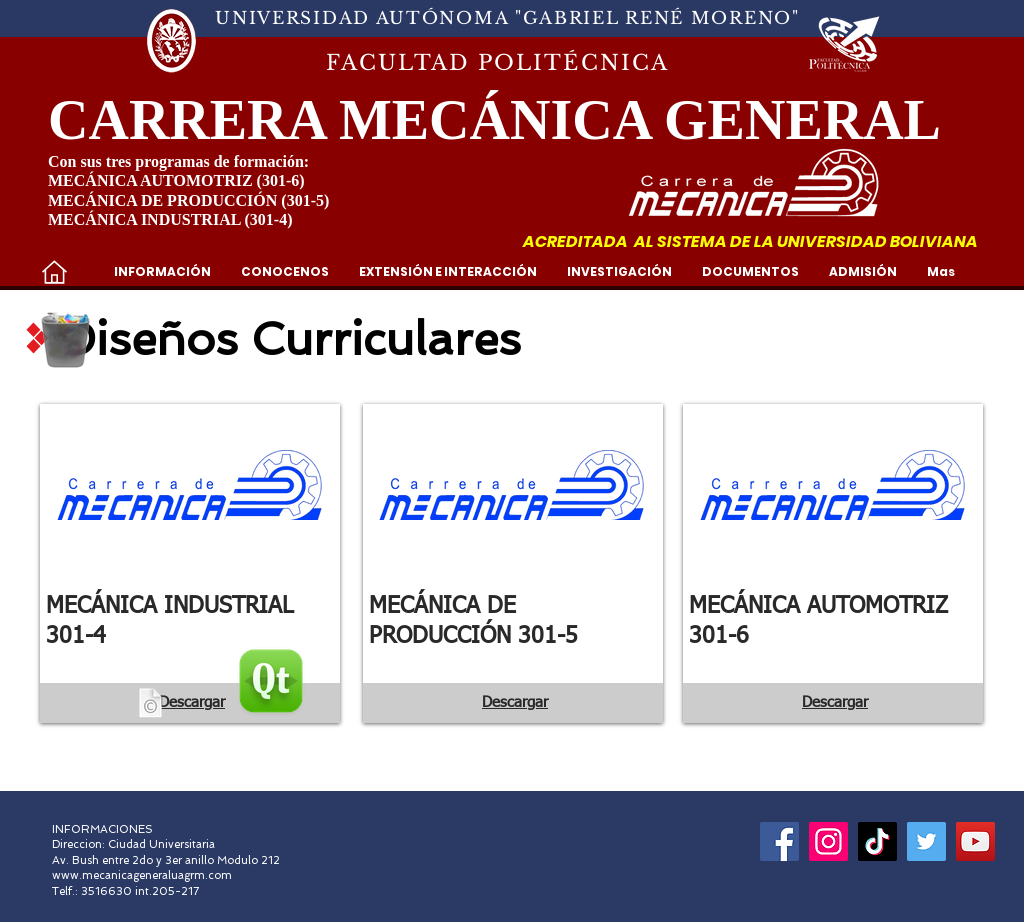 This screenshot has height=922, width=1024. Describe the element at coordinates (65, 340) in the screenshot. I see `trash bin with items ready to be emptied` at that location.